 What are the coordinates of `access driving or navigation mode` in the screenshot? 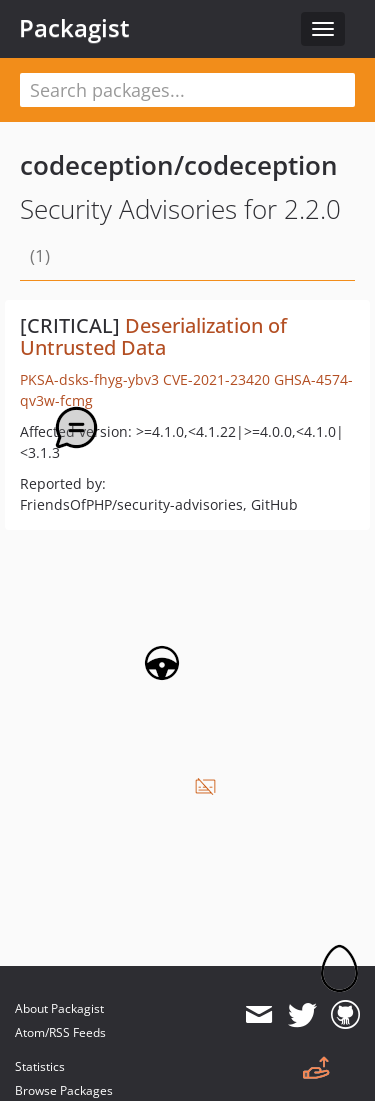 It's located at (162, 663).